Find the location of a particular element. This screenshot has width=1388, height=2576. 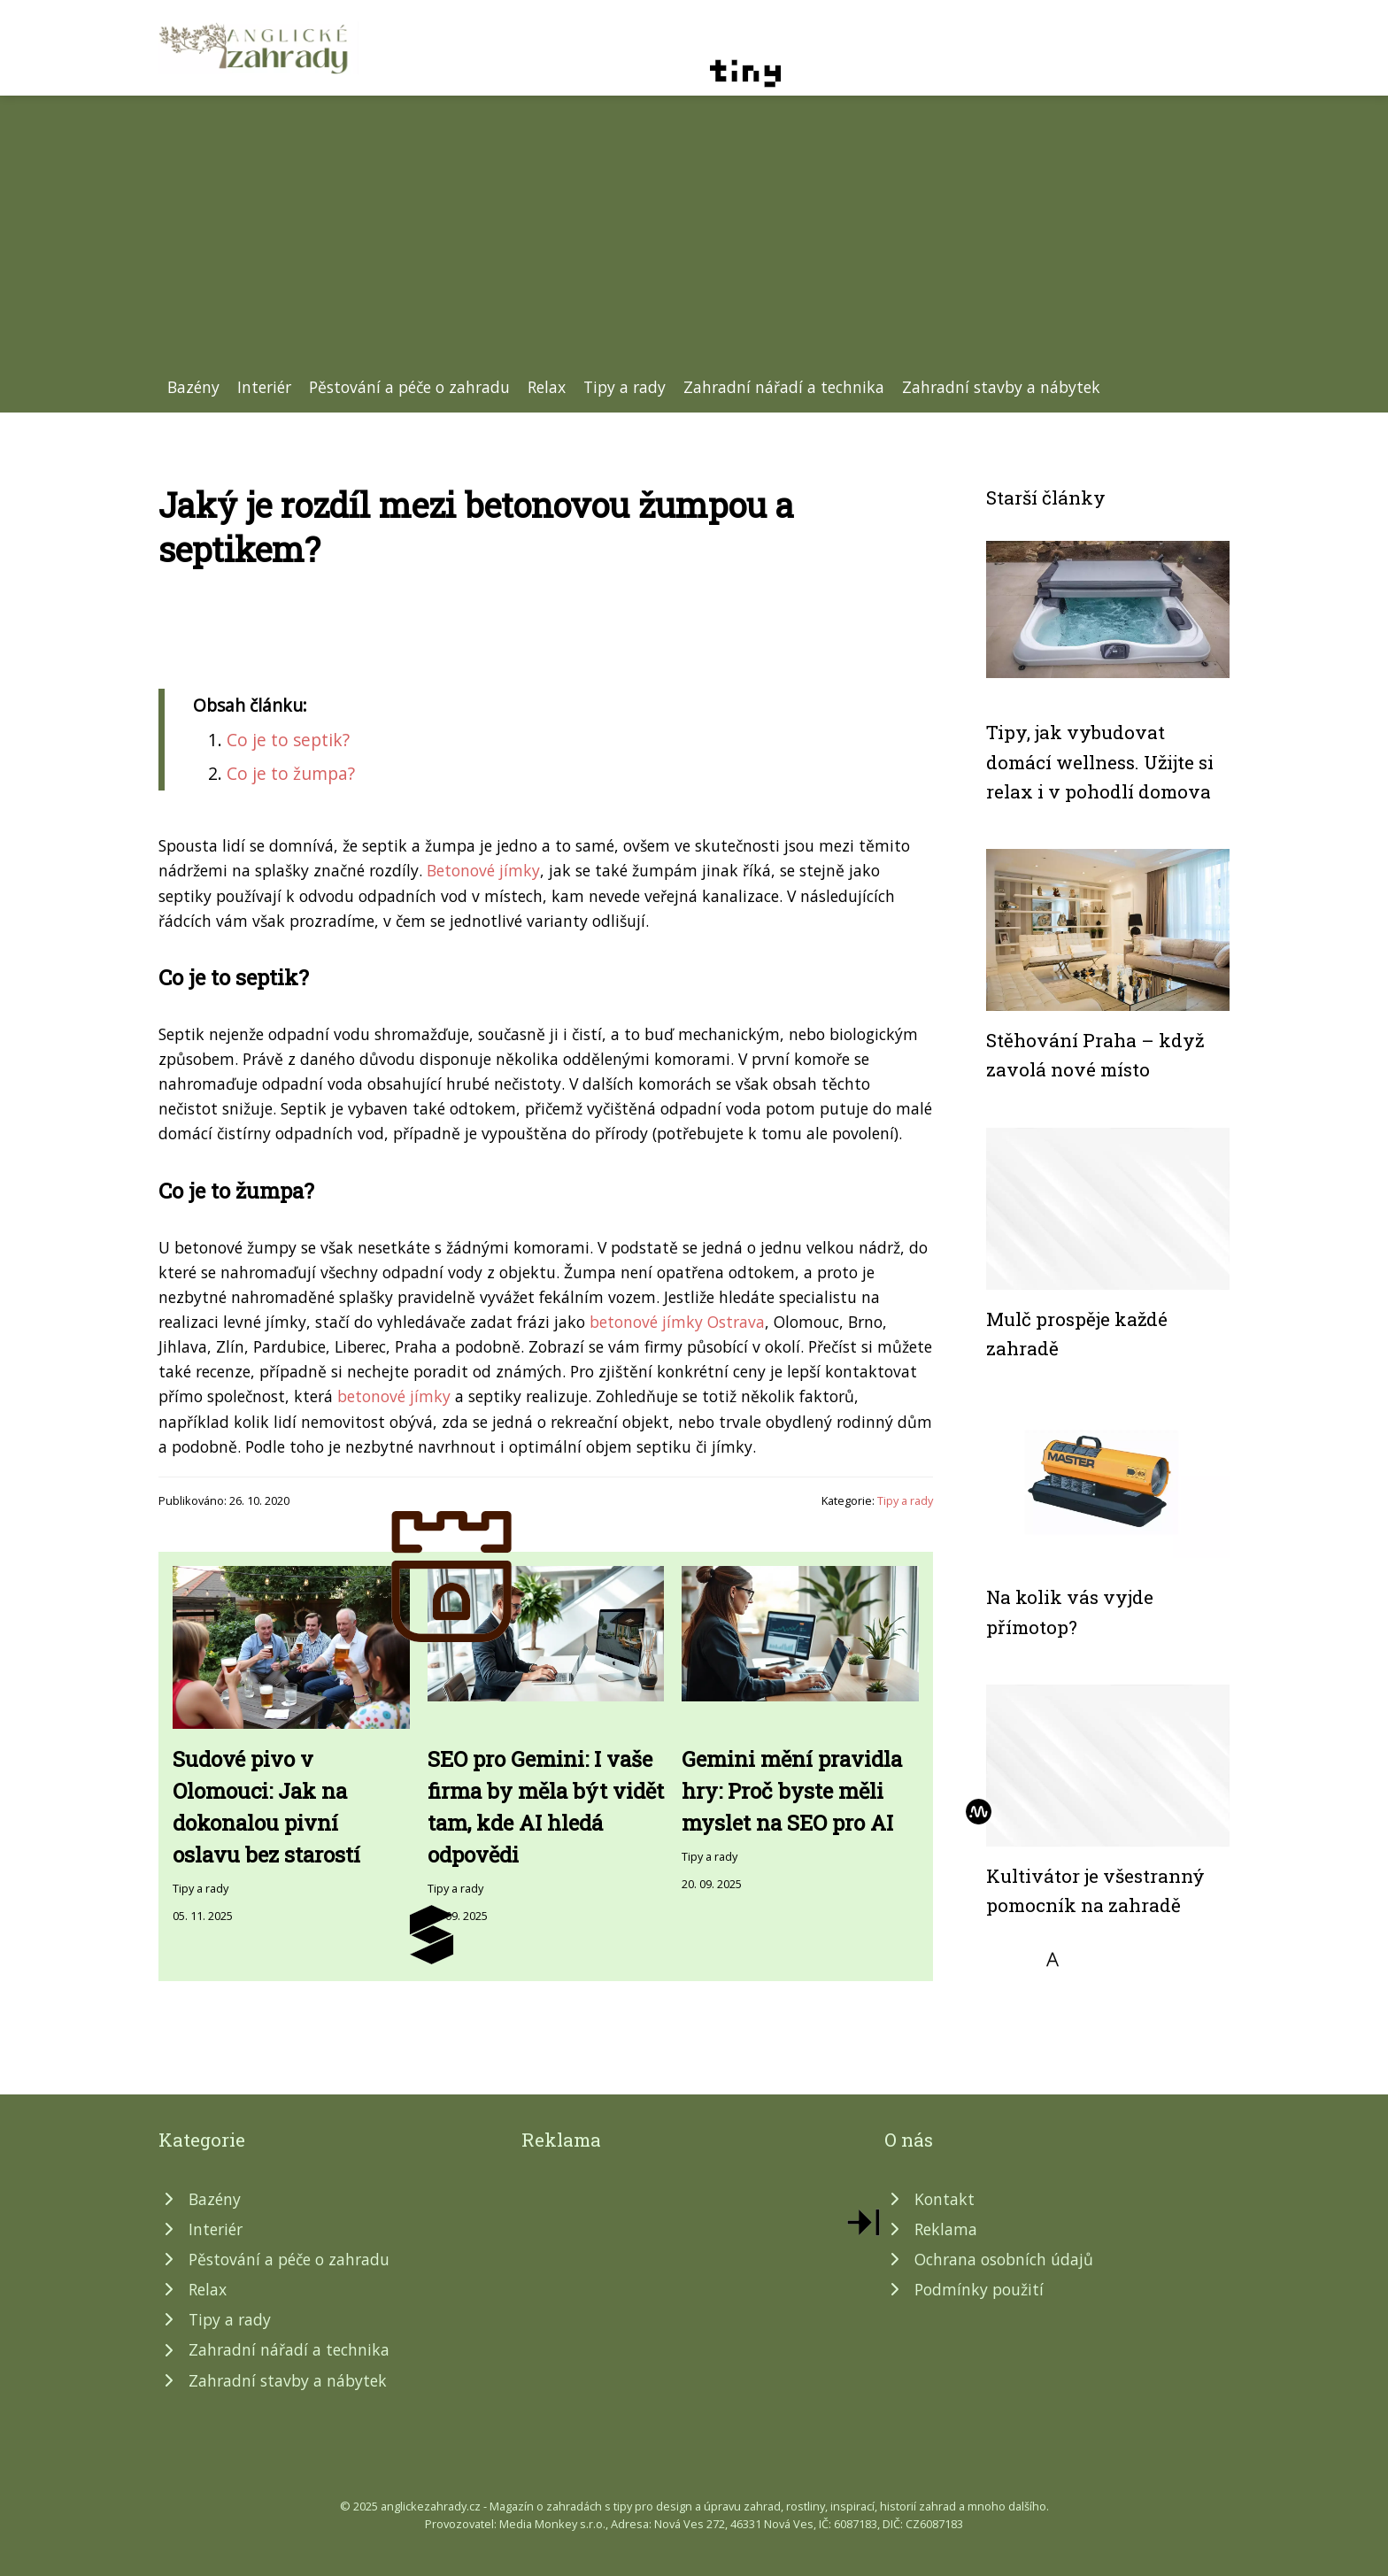

open Spark AR Studio application is located at coordinates (431, 1934).